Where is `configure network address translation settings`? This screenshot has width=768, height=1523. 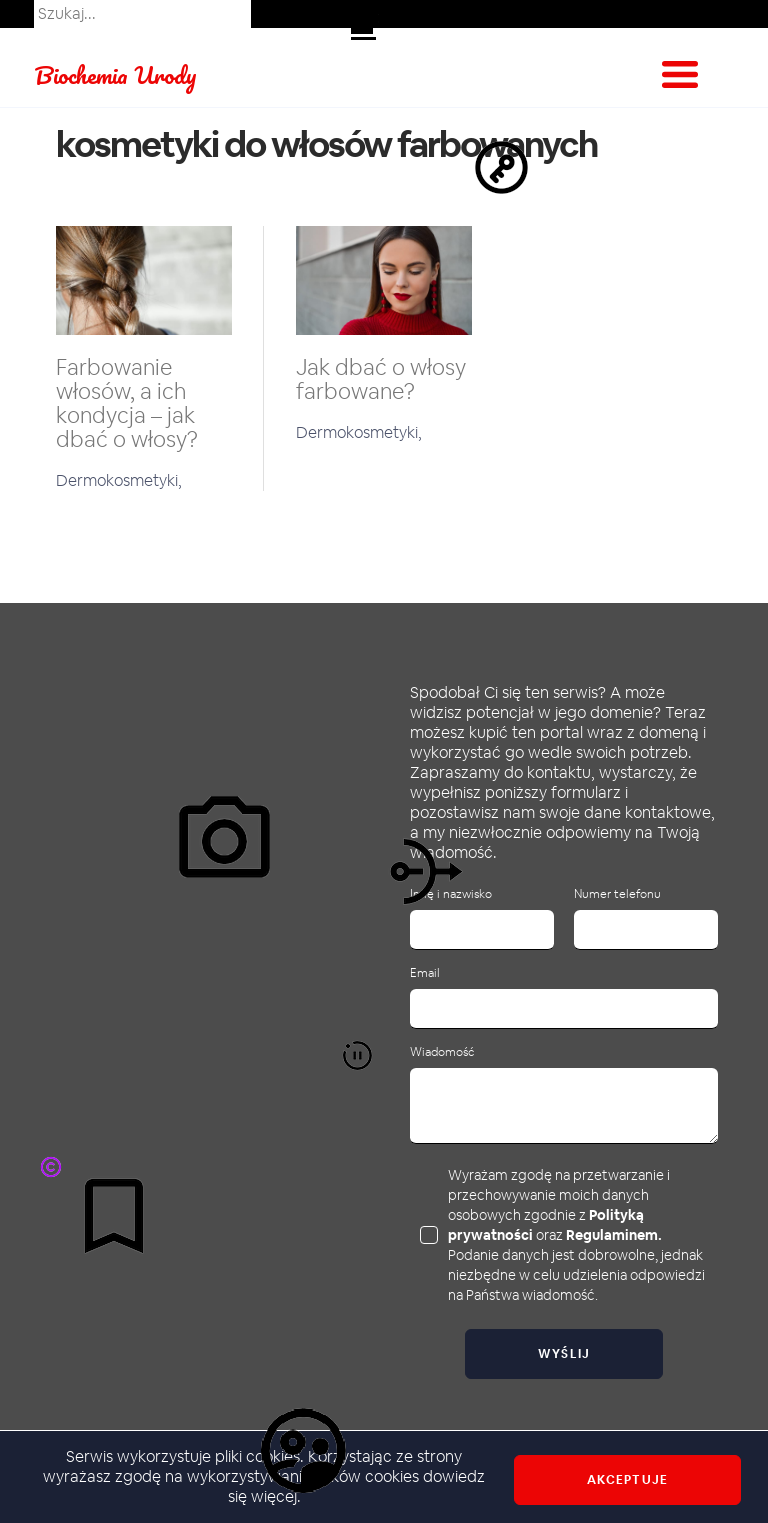 configure network address translation settings is located at coordinates (426, 871).